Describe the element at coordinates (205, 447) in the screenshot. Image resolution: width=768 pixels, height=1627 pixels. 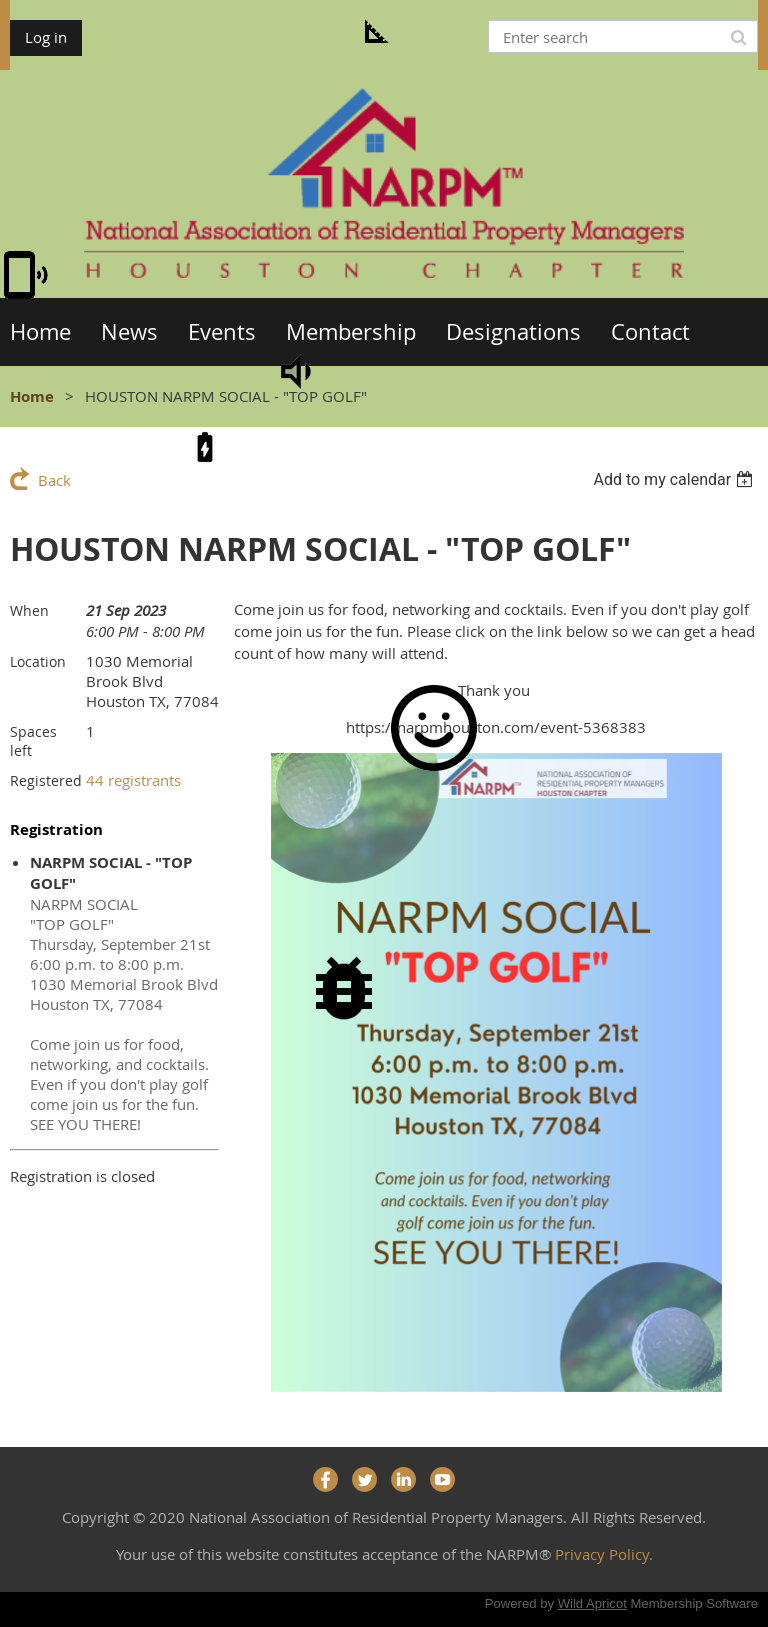
I see `indicates battery is fully charged while connected to power` at that location.